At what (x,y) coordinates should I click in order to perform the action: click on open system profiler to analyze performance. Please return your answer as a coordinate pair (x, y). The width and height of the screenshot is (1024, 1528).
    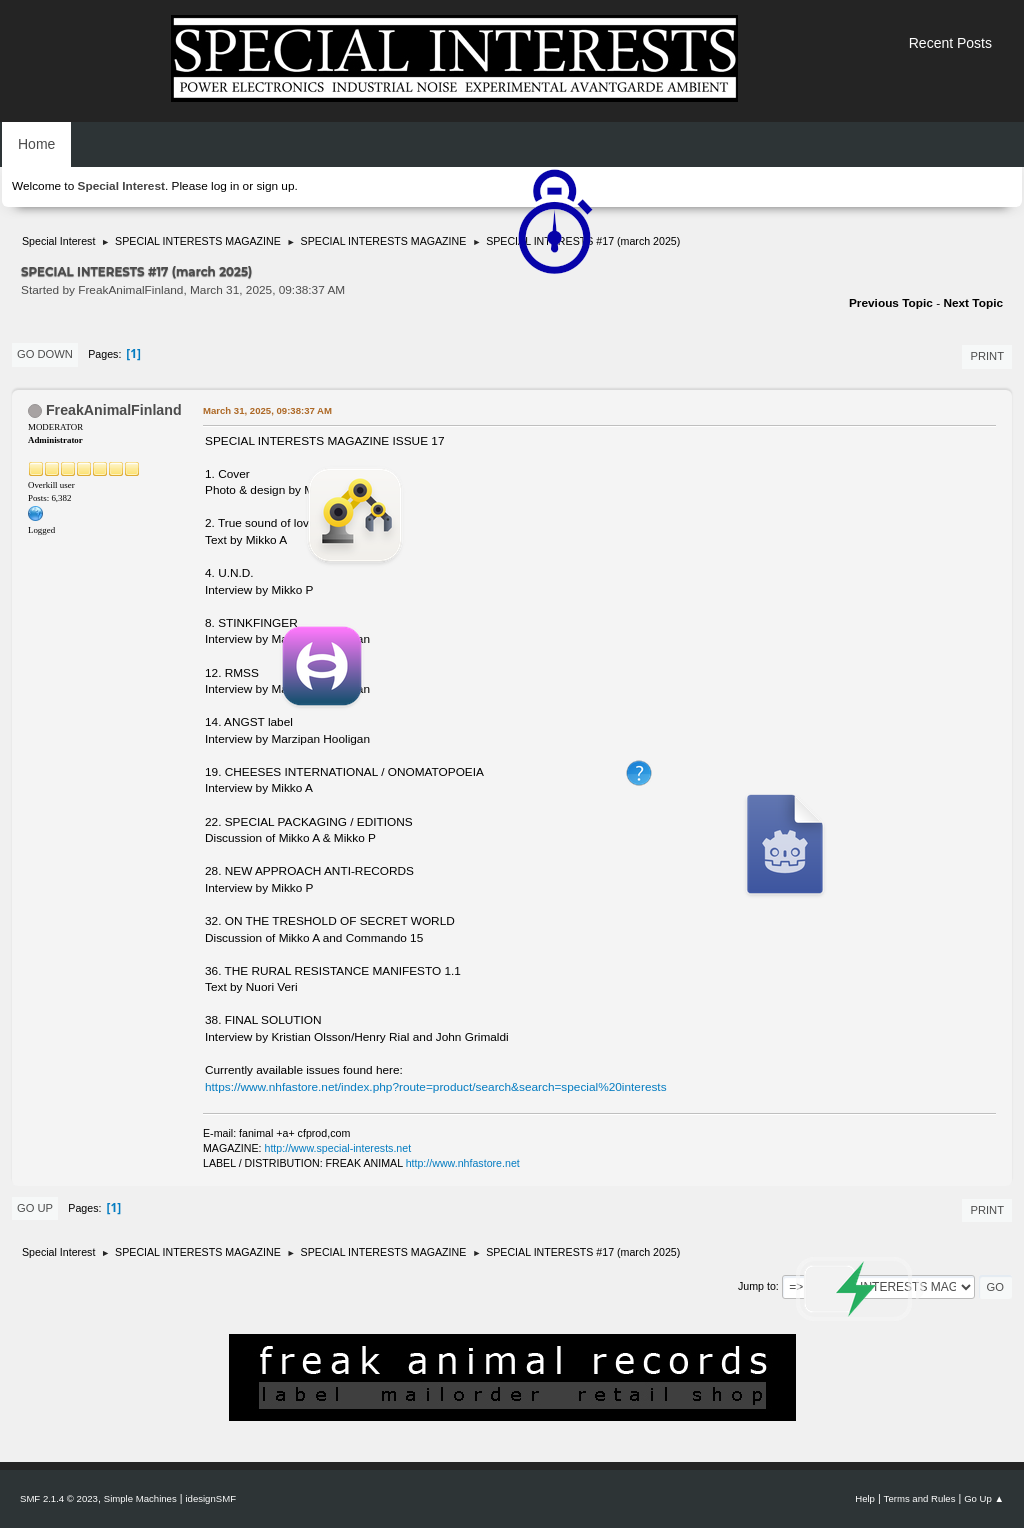
    Looking at the image, I should click on (554, 223).